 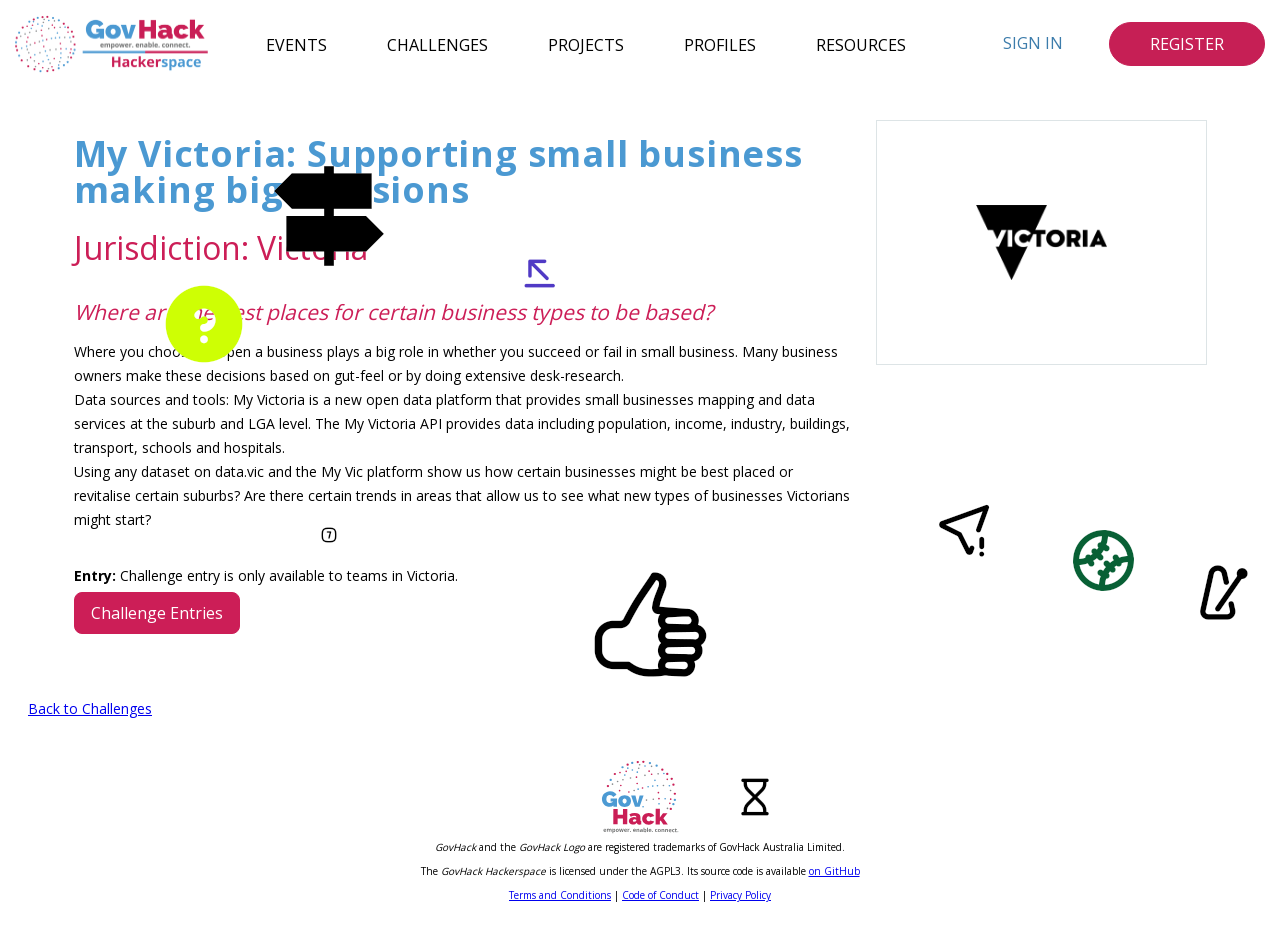 What do you see at coordinates (329, 216) in the screenshot?
I see `view directions or navigation options` at bounding box center [329, 216].